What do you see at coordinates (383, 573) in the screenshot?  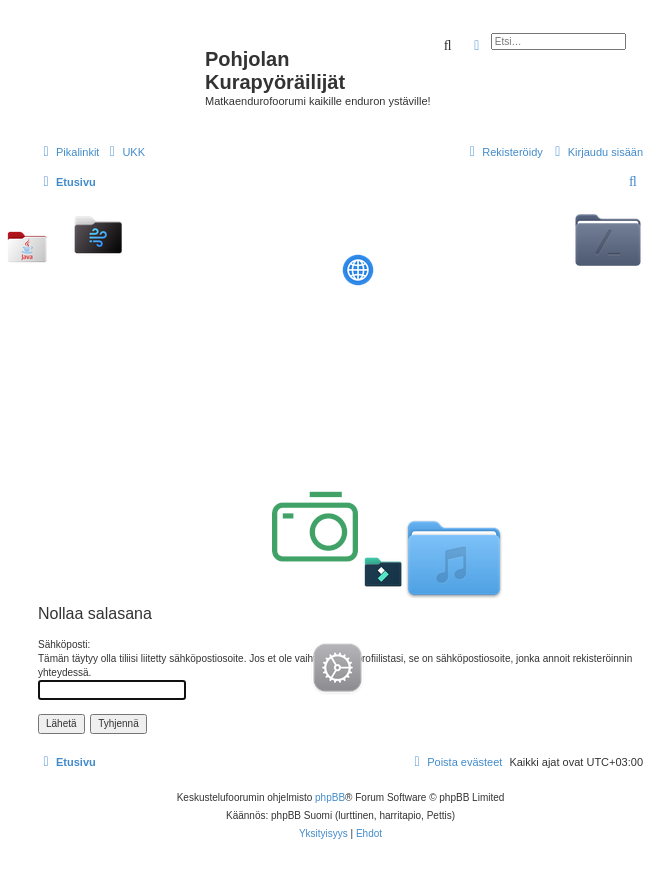 I see `open wondershare filmora project files` at bounding box center [383, 573].